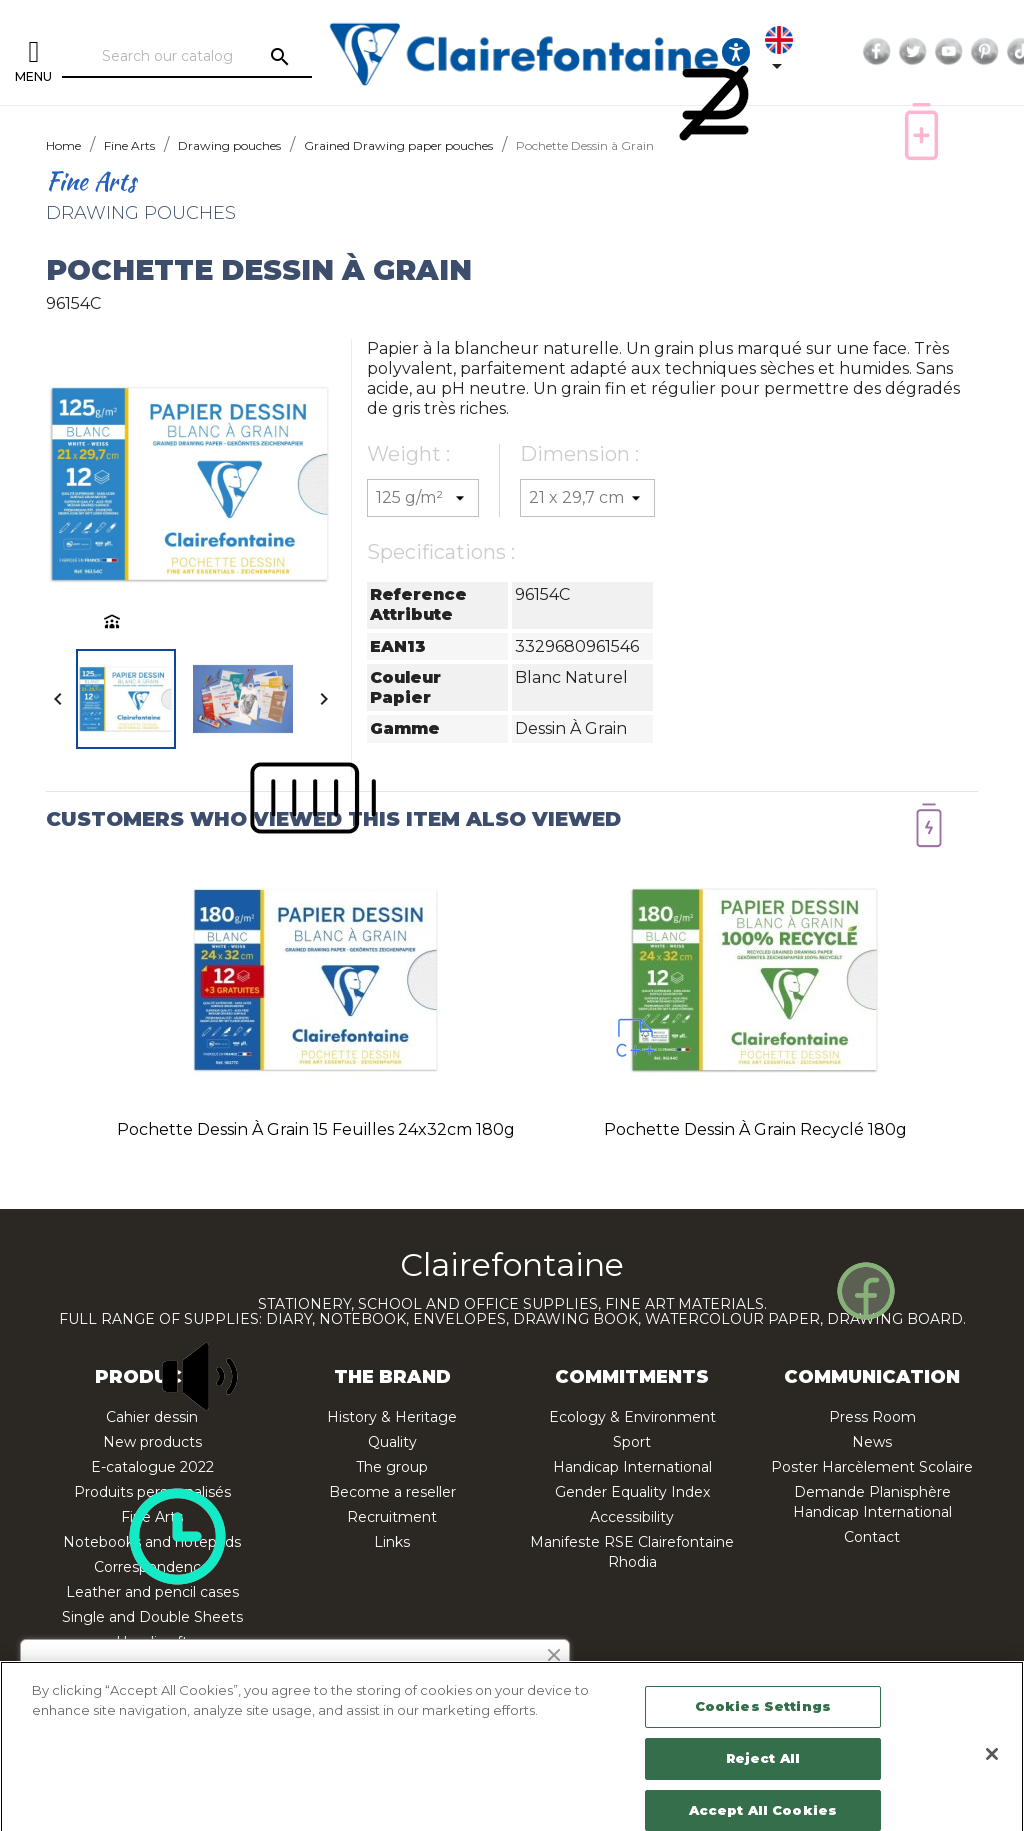  Describe the element at coordinates (921, 132) in the screenshot. I see `add a new battery or power source` at that location.